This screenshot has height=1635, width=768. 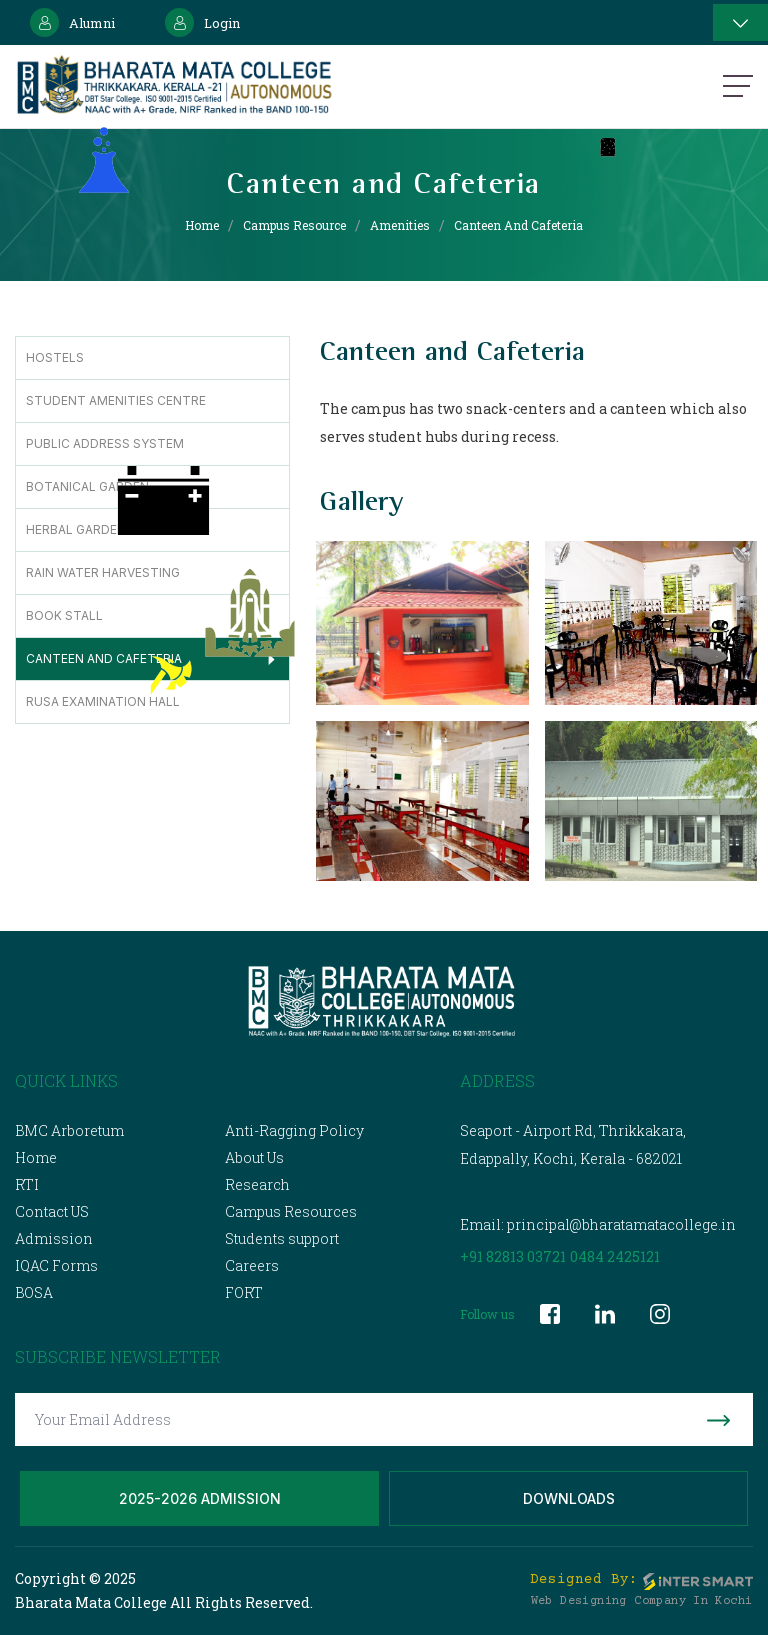 What do you see at coordinates (608, 147) in the screenshot?
I see `food or bakery category indicator` at bounding box center [608, 147].